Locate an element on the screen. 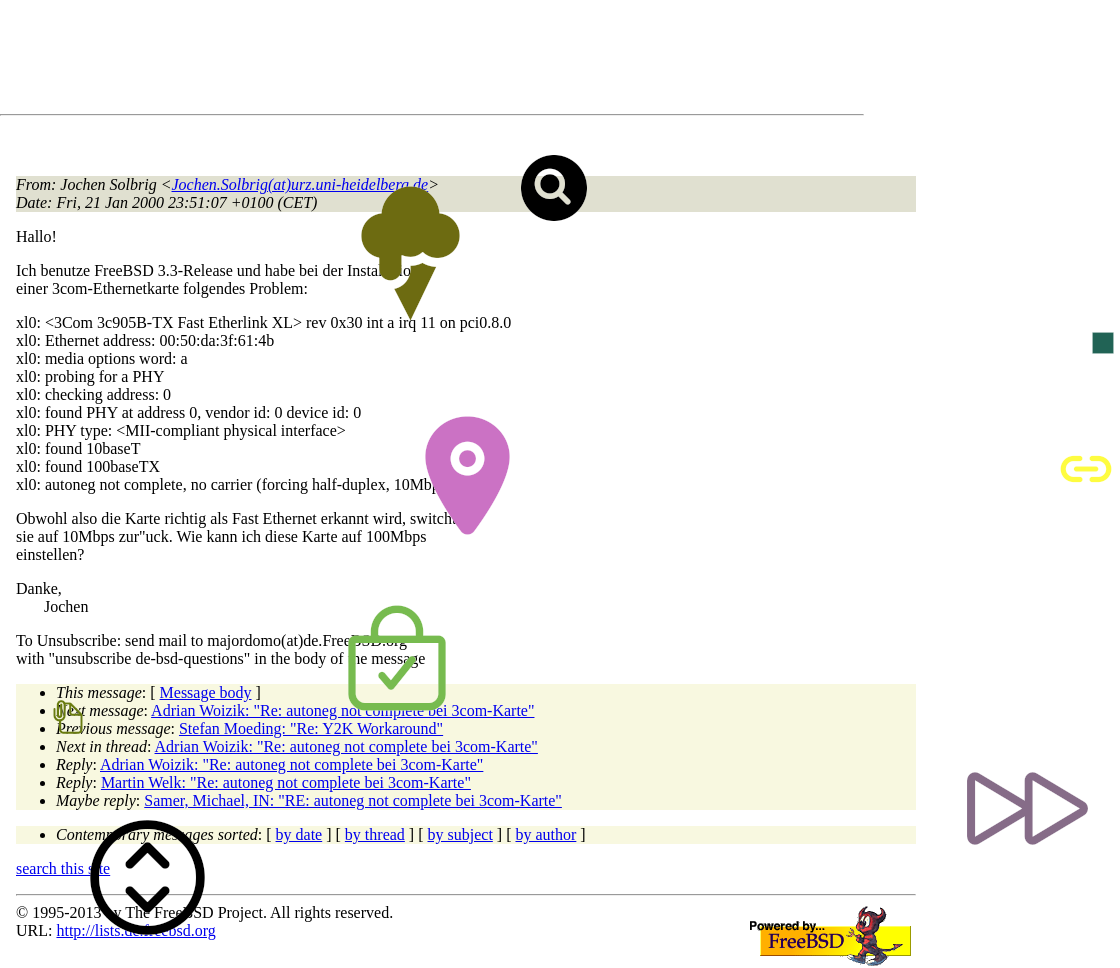 Image resolution: width=1120 pixels, height=968 pixels. copy or share a link is located at coordinates (1086, 469).